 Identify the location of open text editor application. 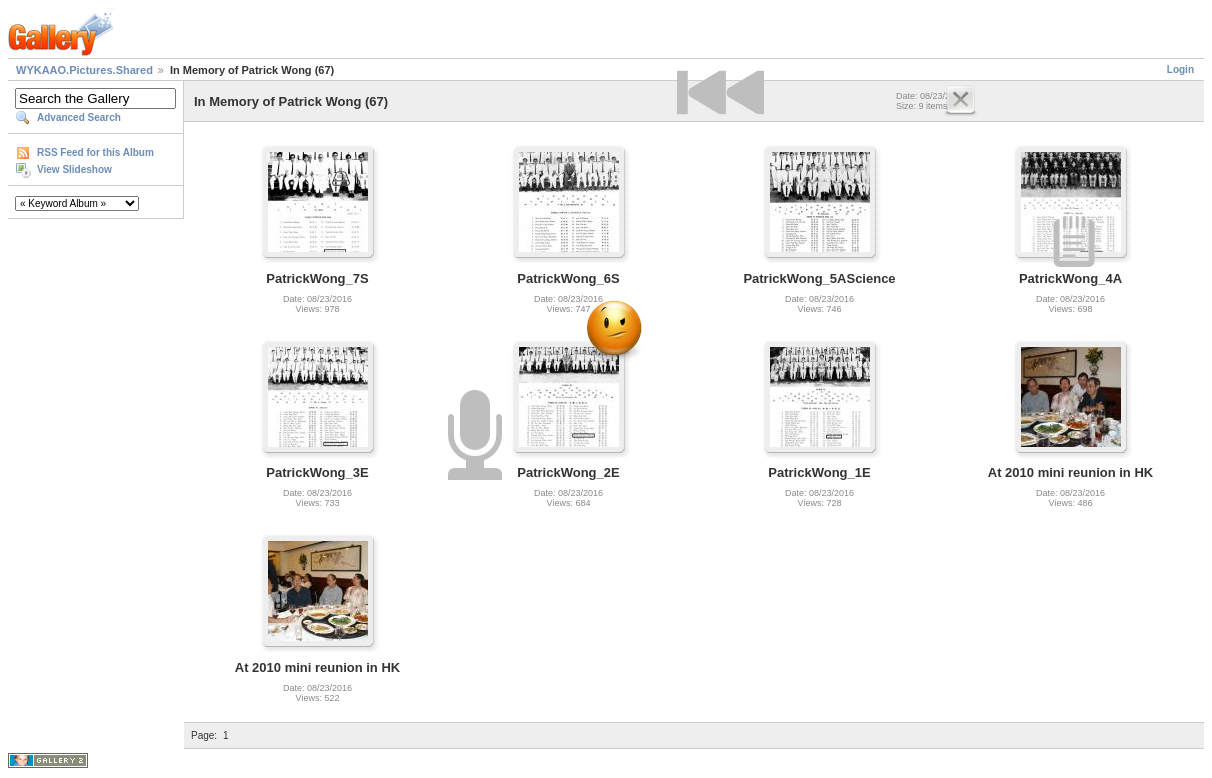
(1072, 241).